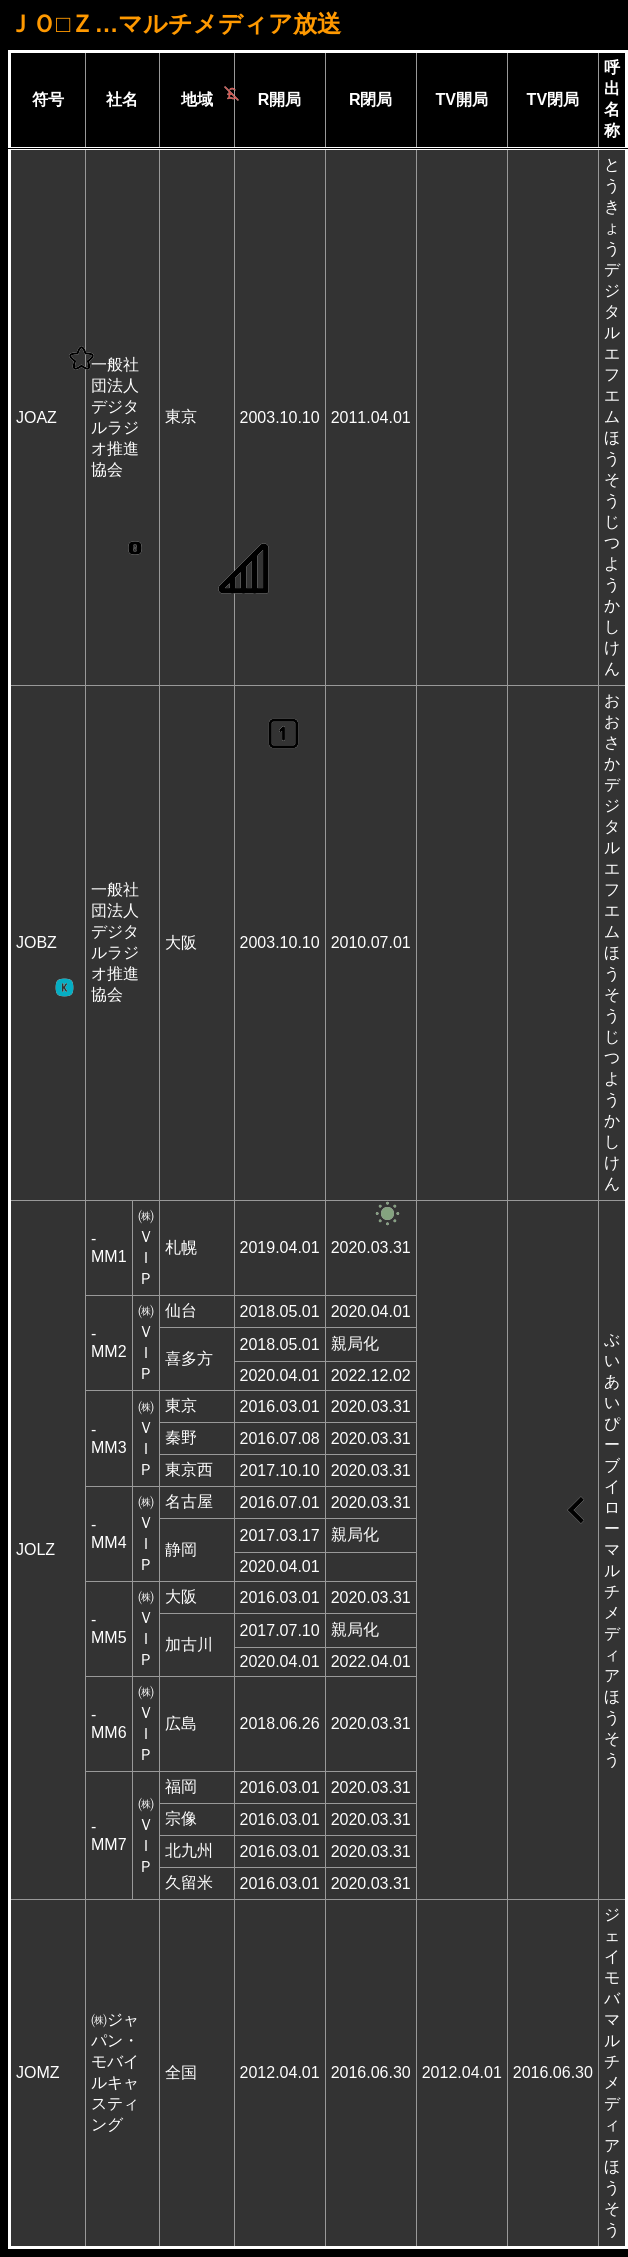  Describe the element at coordinates (135, 548) in the screenshot. I see `indicates a word or item starting with "S"` at that location.